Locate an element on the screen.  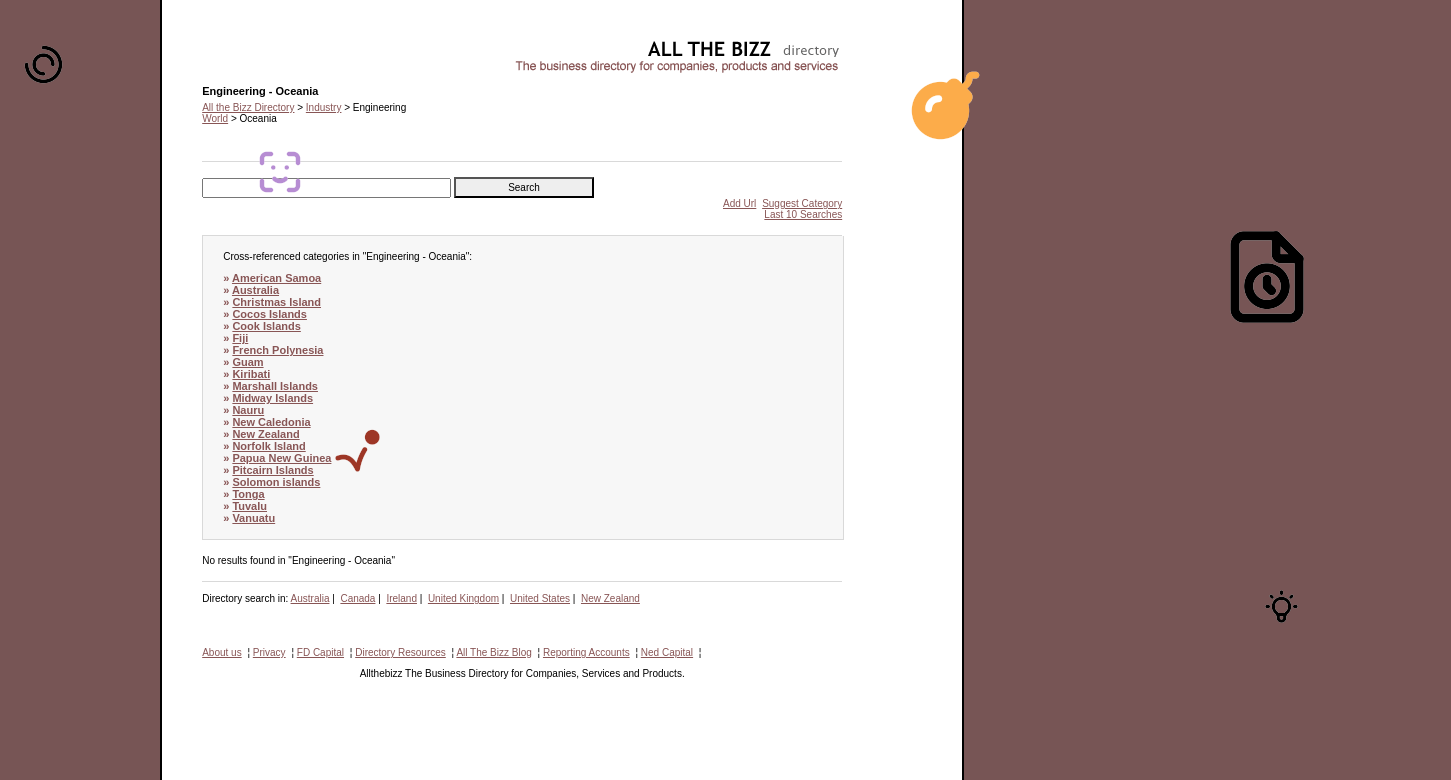
view file history or recent changes is located at coordinates (1267, 277).